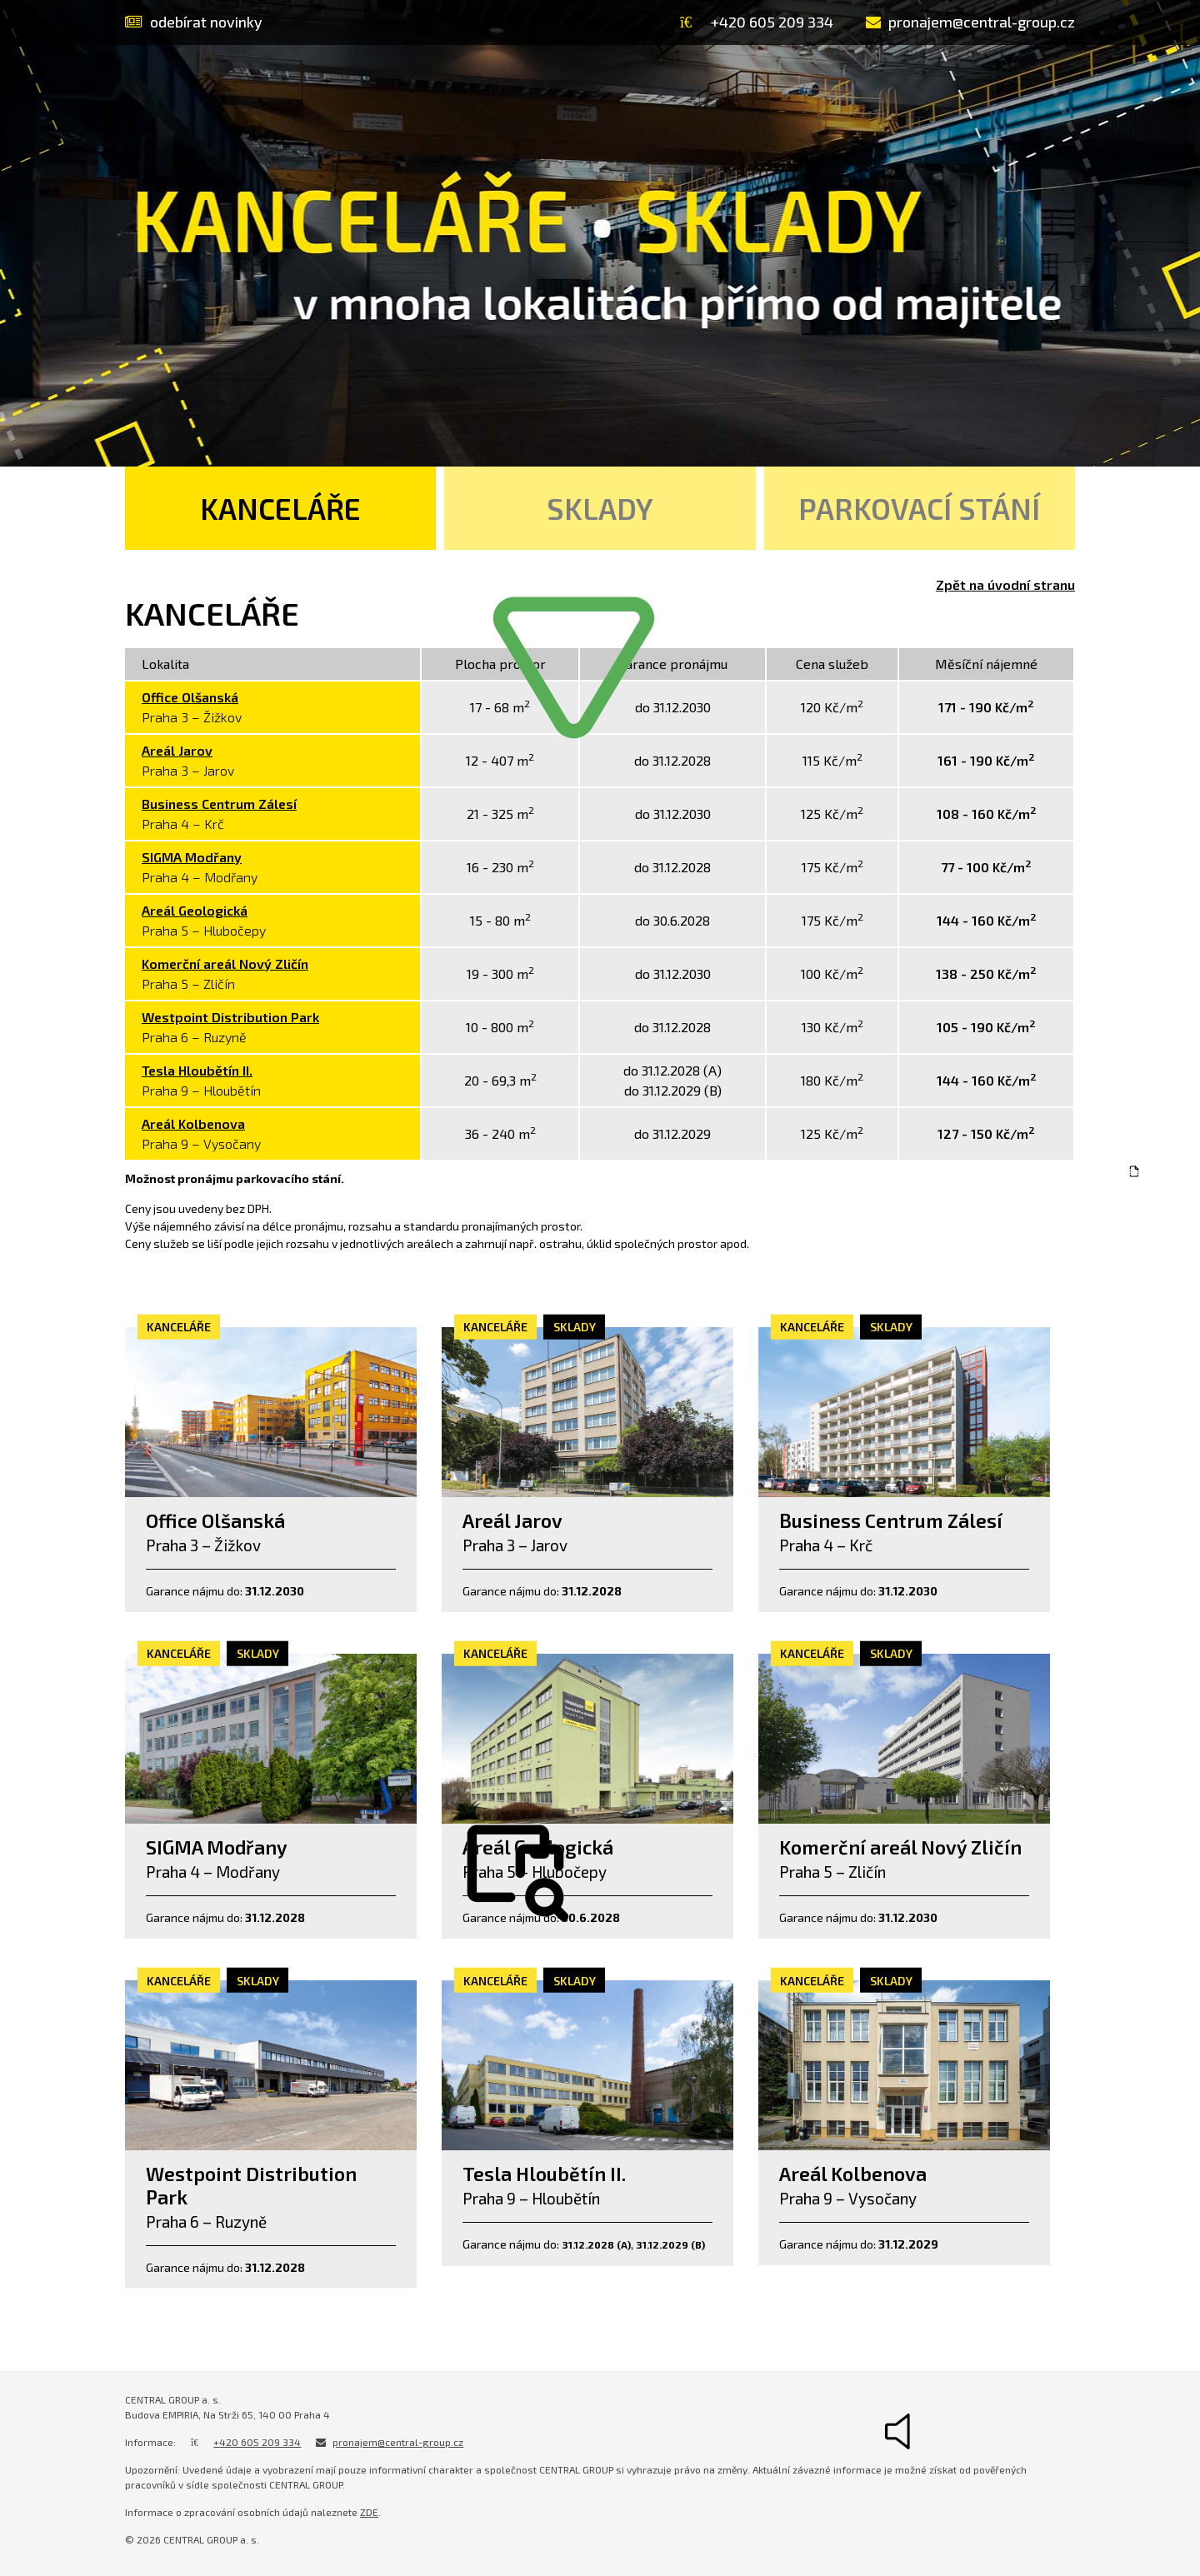 The image size is (1200, 2576). What do you see at coordinates (1134, 1171) in the screenshot?
I see `indicates a corrupted or damaged file` at bounding box center [1134, 1171].